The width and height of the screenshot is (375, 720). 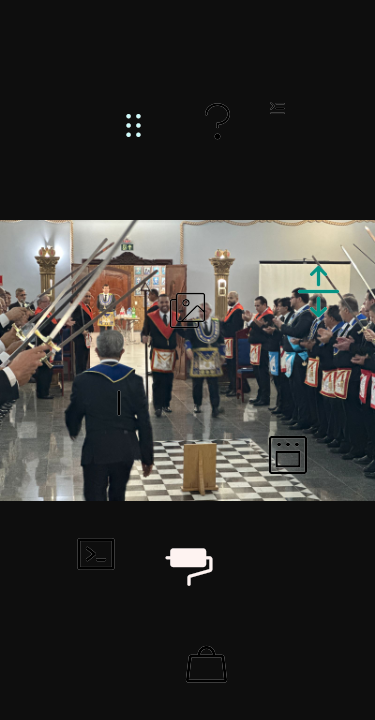 I want to click on increase text indentation, so click(x=277, y=108).